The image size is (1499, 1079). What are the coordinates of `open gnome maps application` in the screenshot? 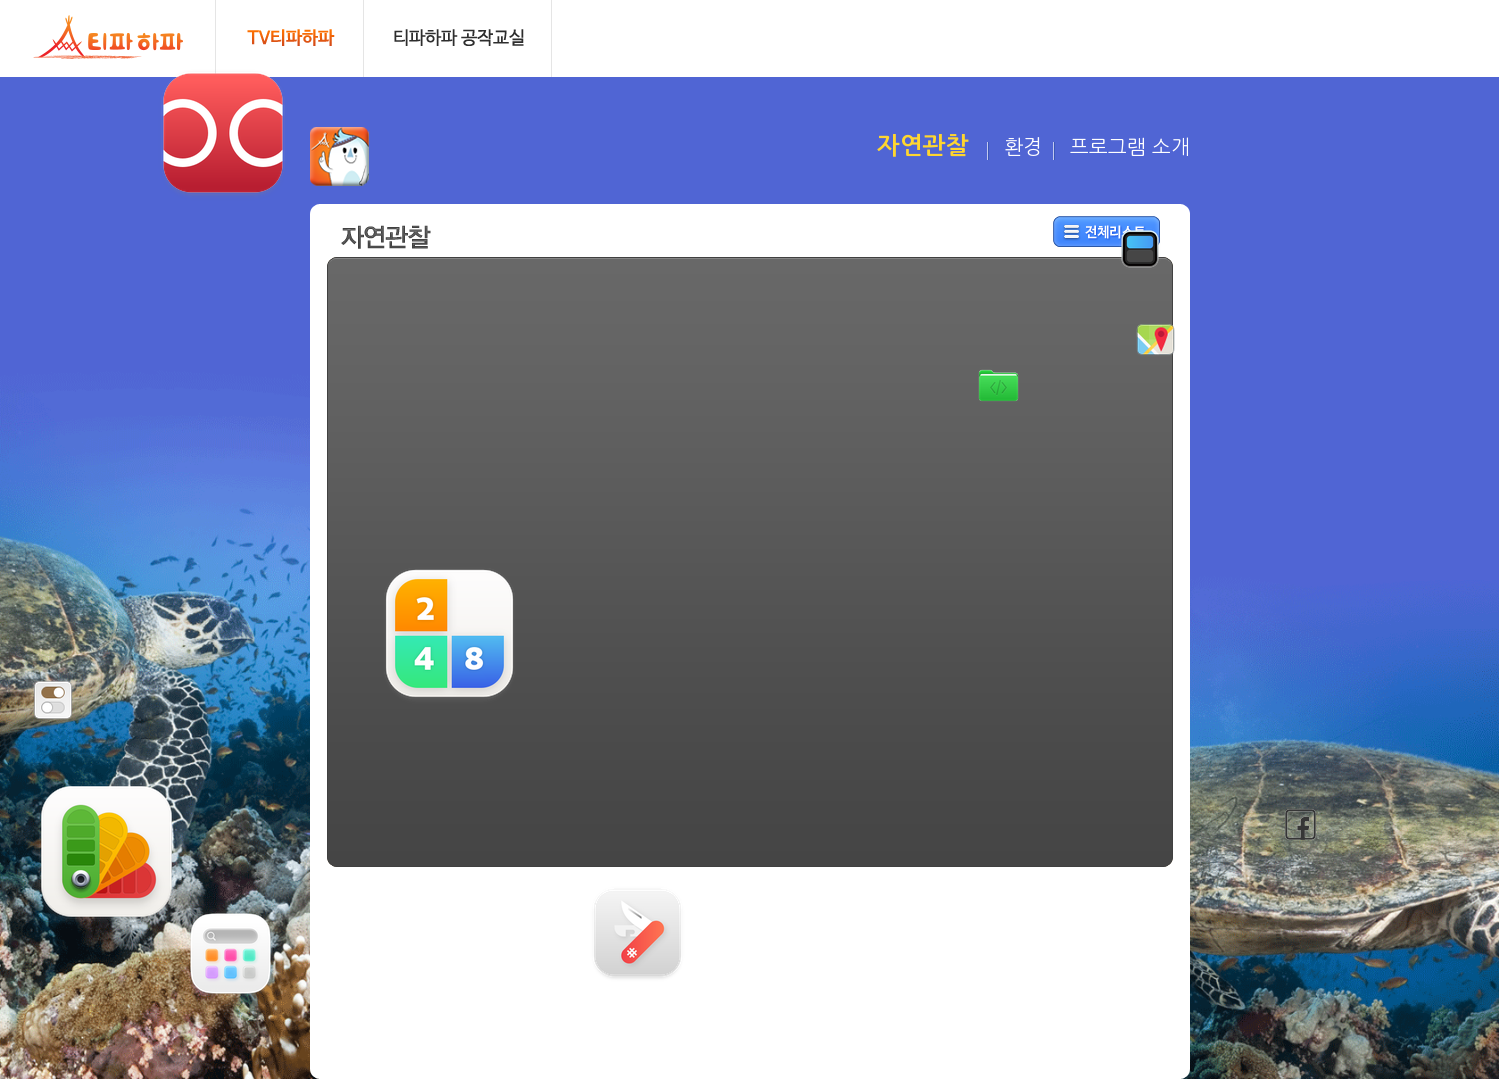 It's located at (1155, 339).